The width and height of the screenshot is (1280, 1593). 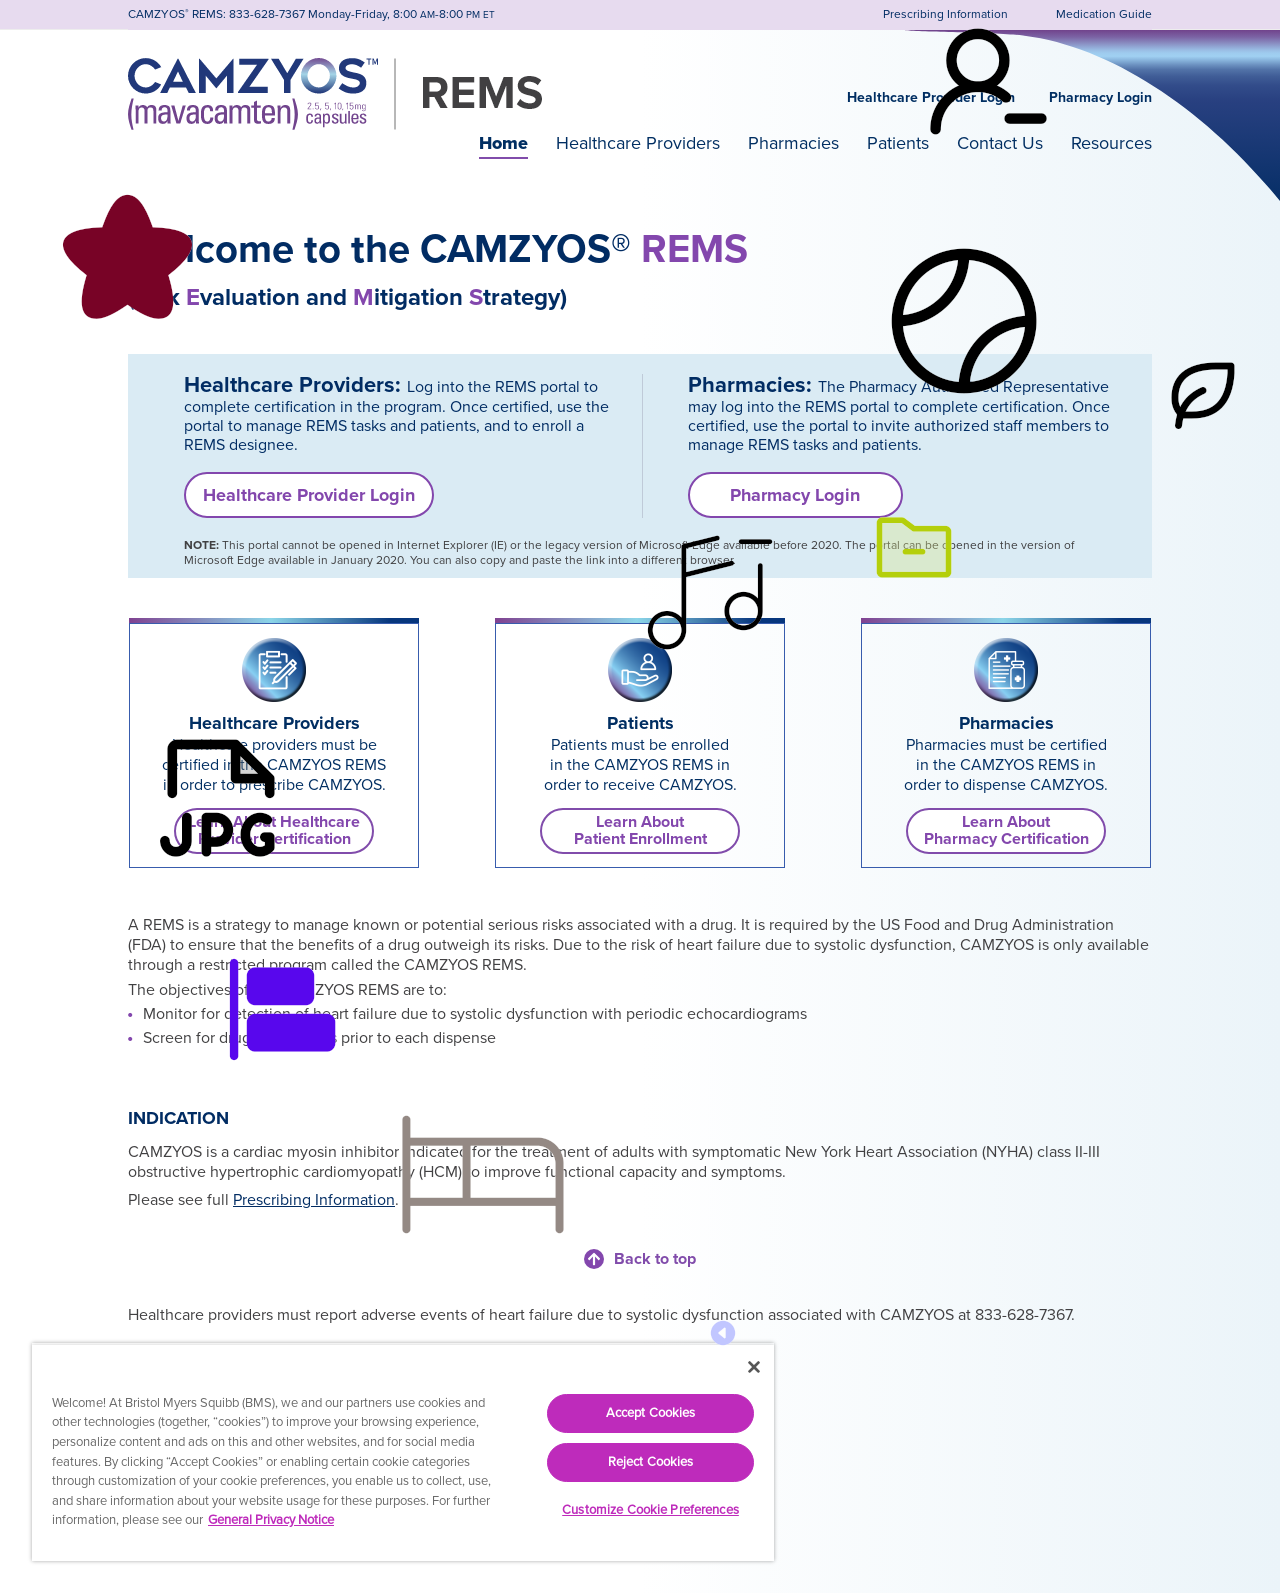 I want to click on view eco-friendly or sustainable options, so click(x=1203, y=394).